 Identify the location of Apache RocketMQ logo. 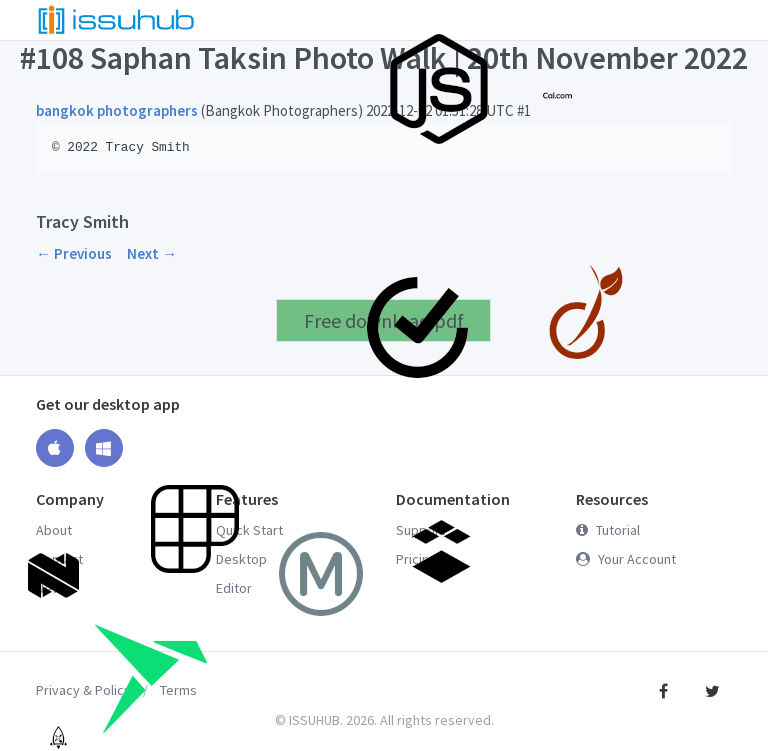
(58, 737).